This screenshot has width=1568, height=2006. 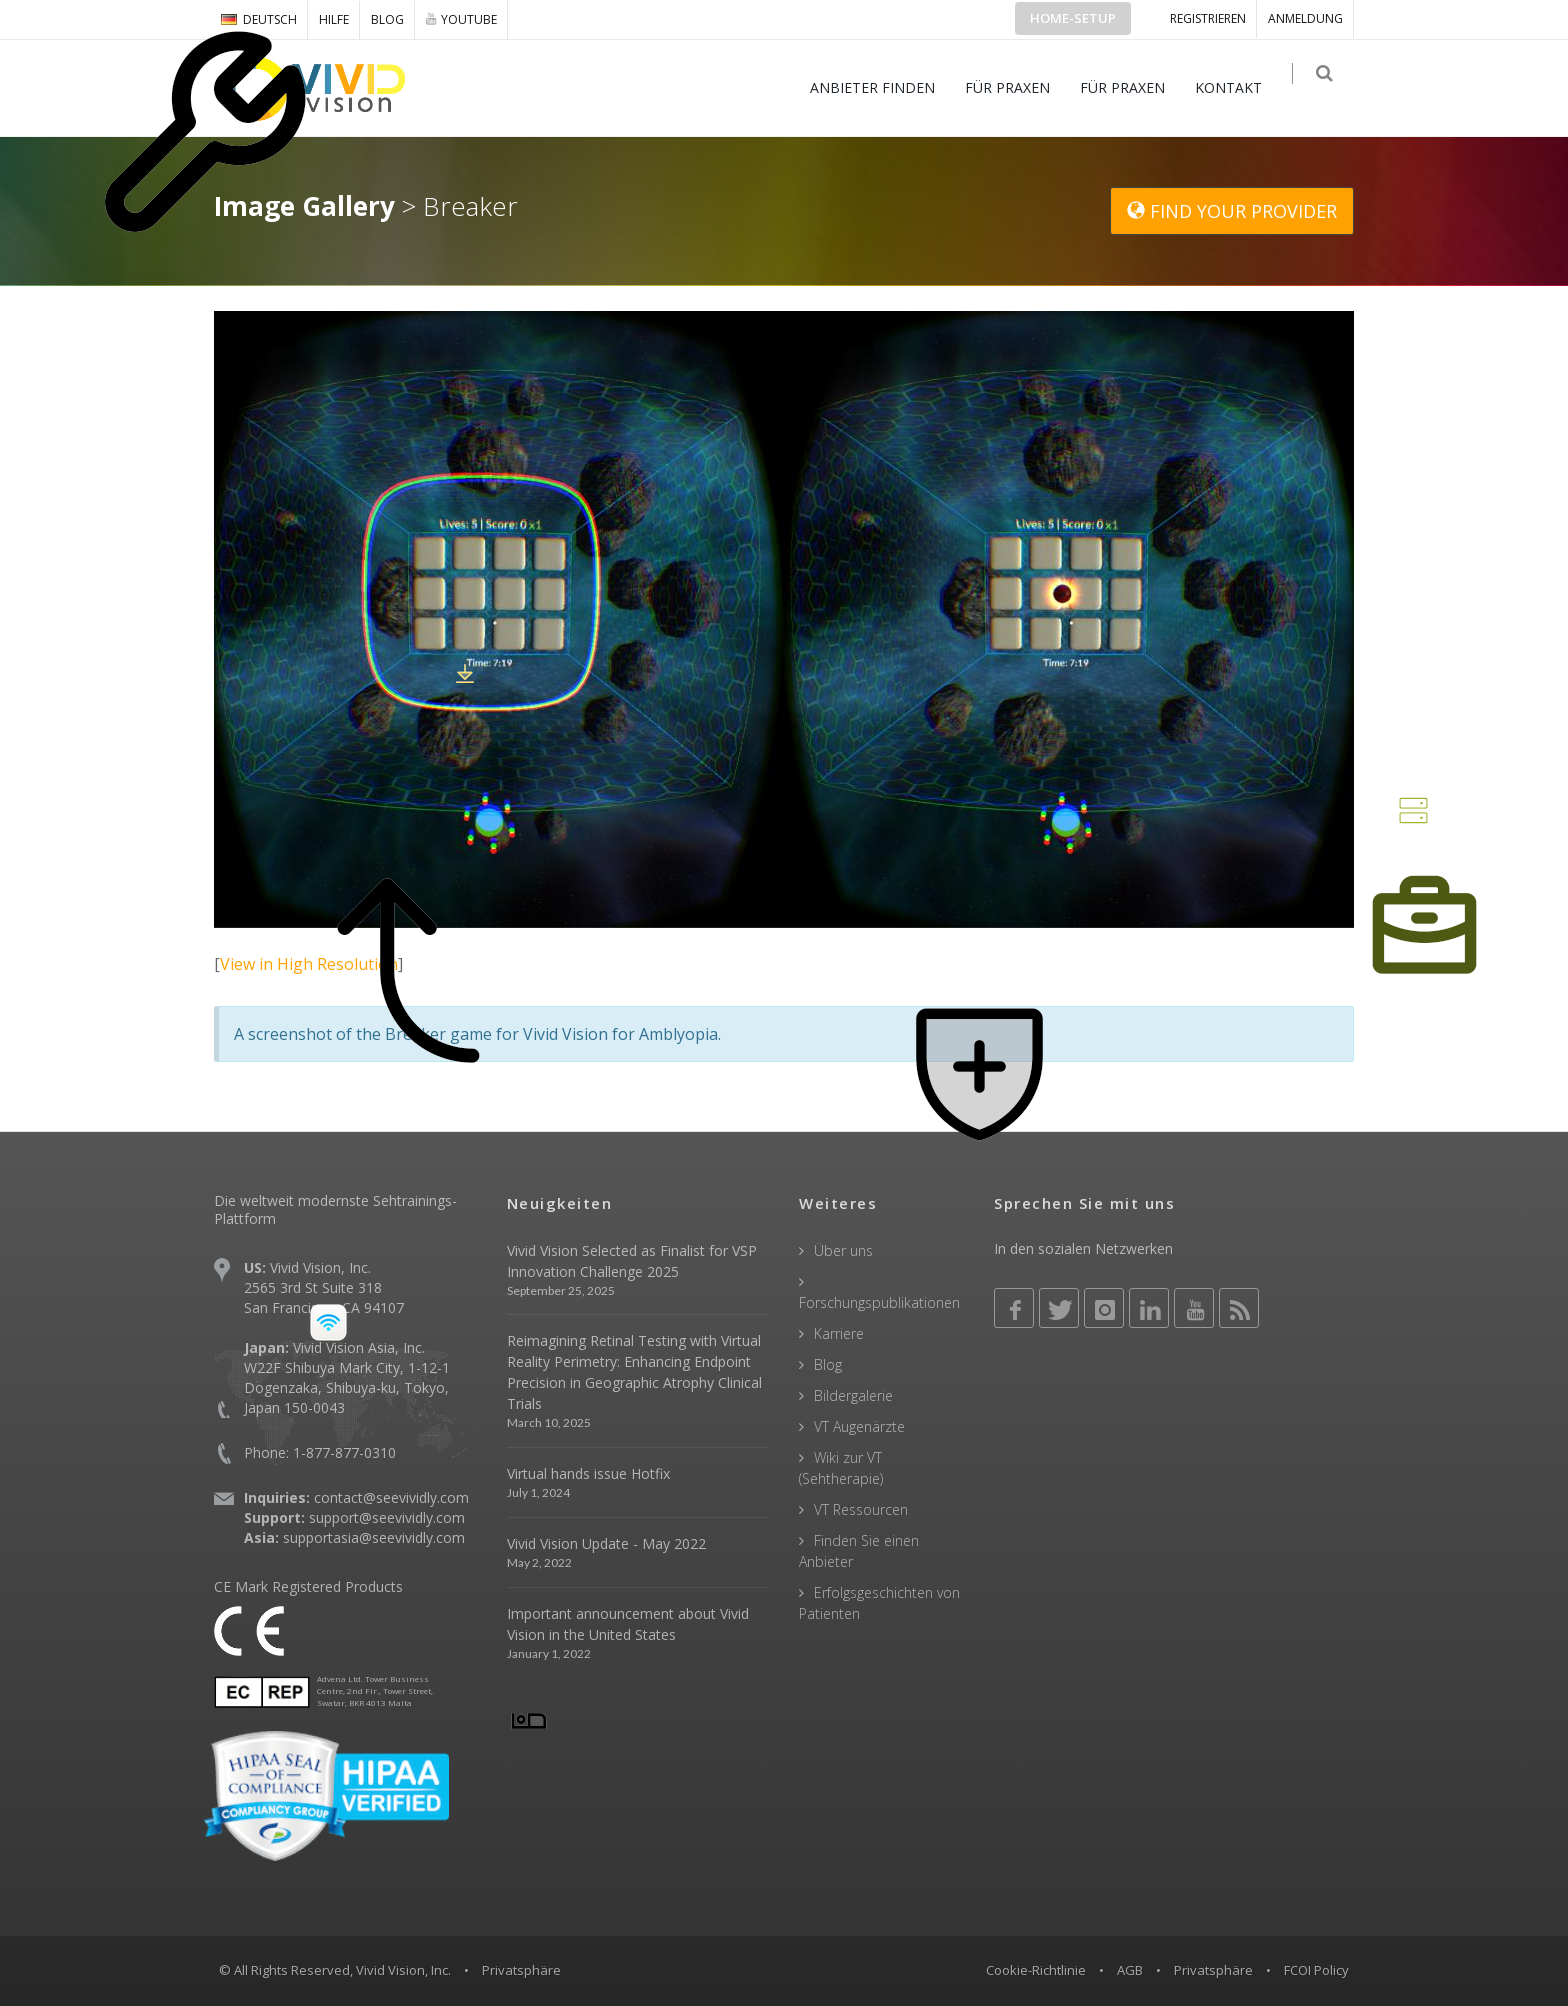 What do you see at coordinates (328, 1322) in the screenshot?
I see `access wireless network settings` at bounding box center [328, 1322].